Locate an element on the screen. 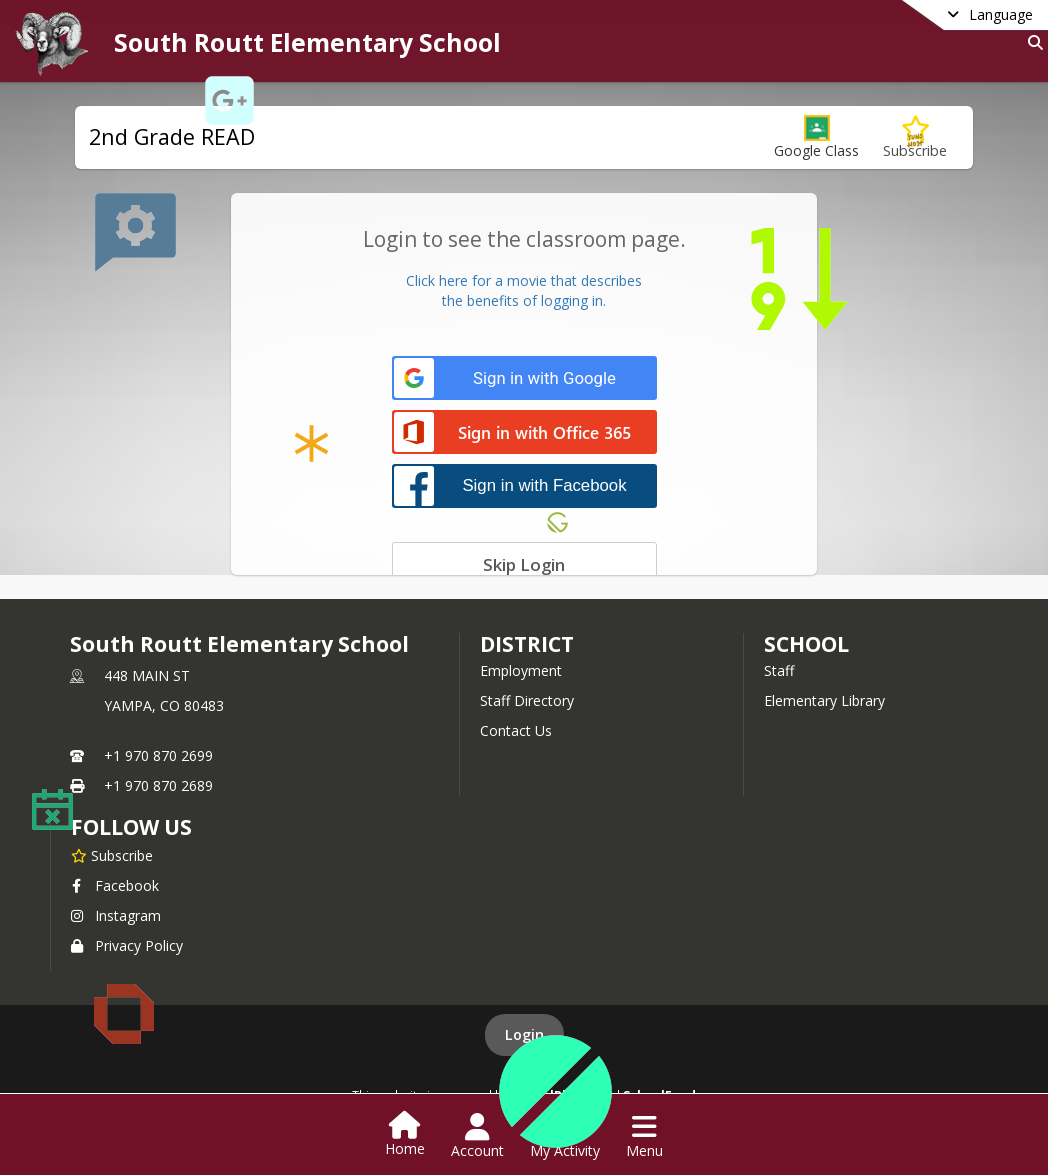  google+ social media link is located at coordinates (229, 100).